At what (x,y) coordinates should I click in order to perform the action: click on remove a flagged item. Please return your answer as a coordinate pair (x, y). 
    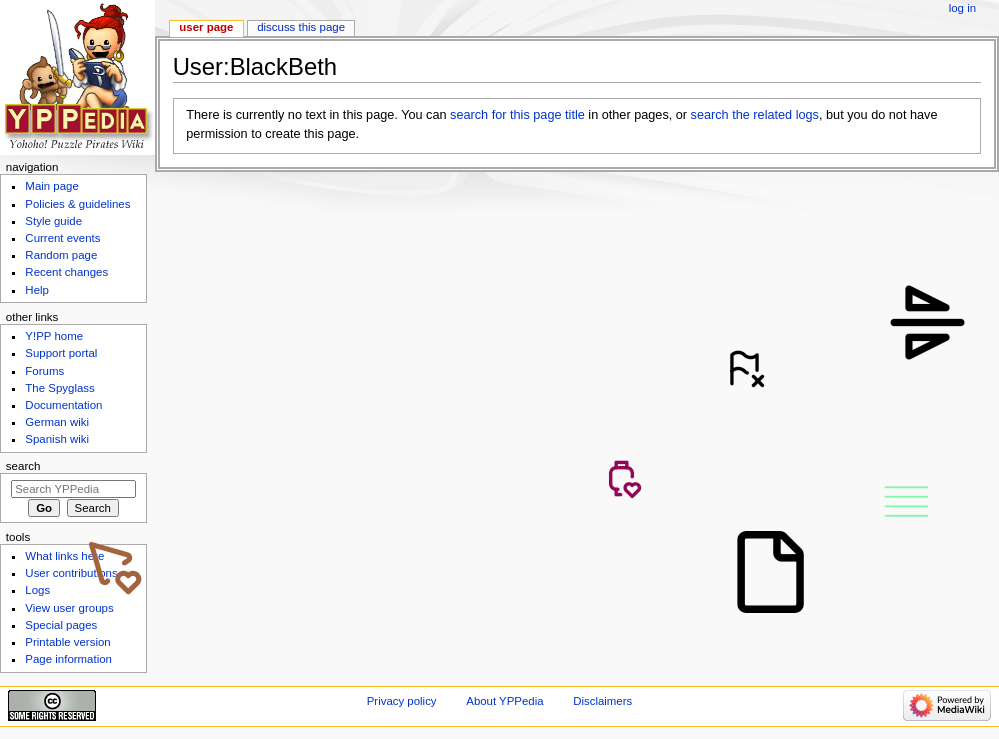
    Looking at the image, I should click on (744, 367).